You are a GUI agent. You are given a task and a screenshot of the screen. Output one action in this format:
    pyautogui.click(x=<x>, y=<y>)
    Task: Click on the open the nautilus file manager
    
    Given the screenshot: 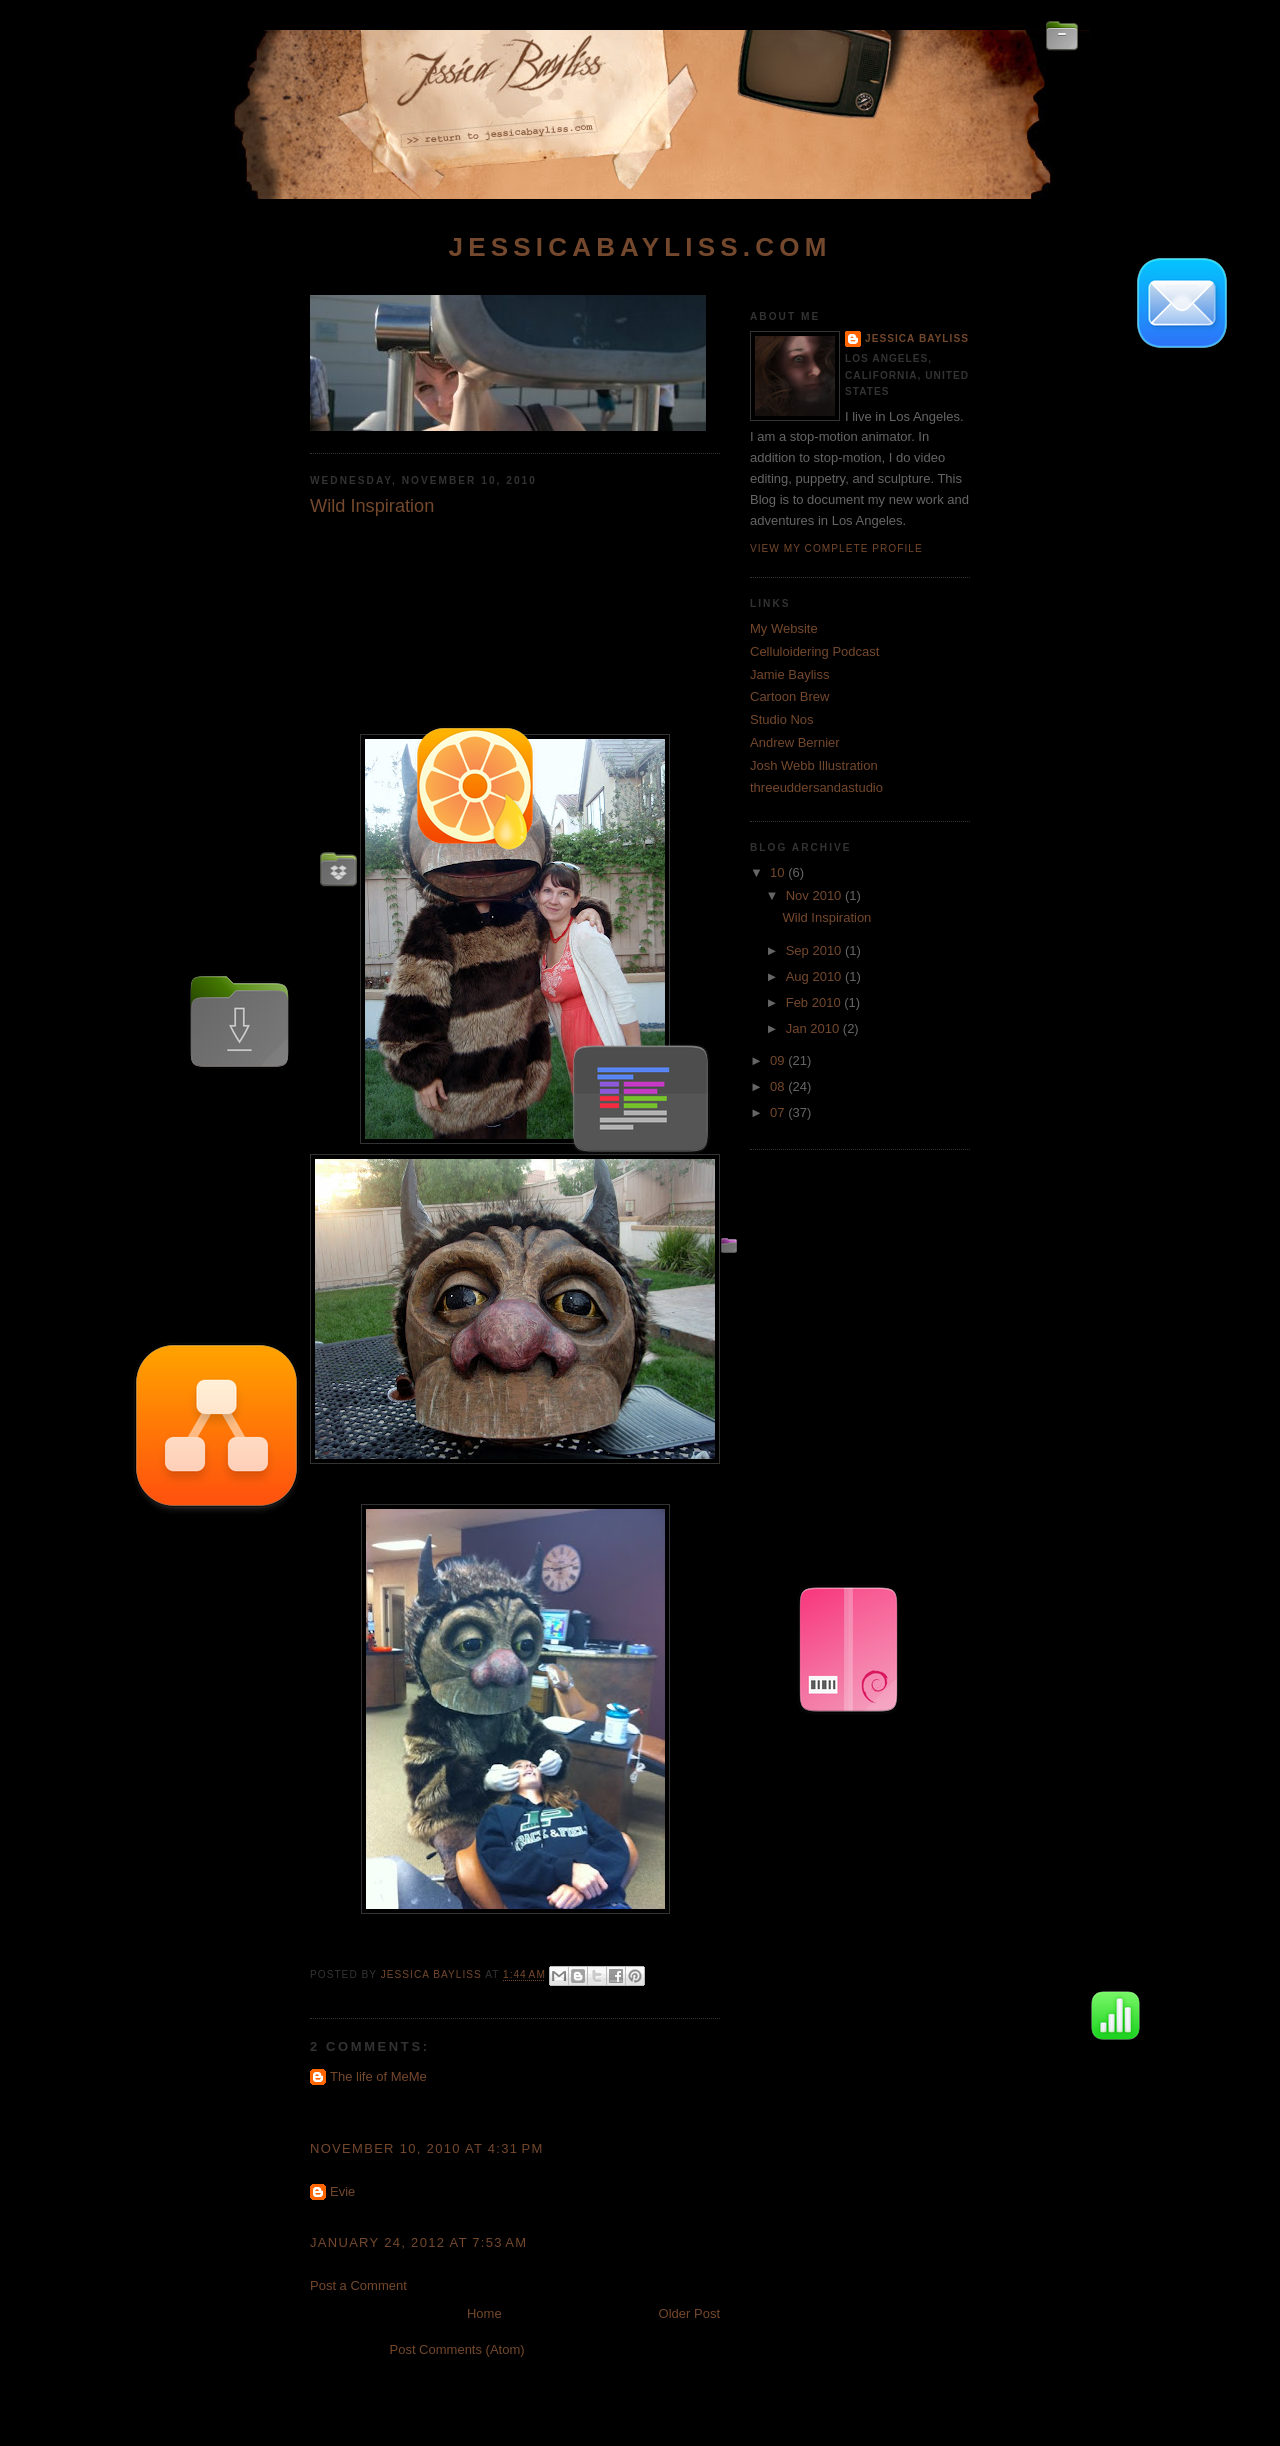 What is the action you would take?
    pyautogui.click(x=1062, y=35)
    